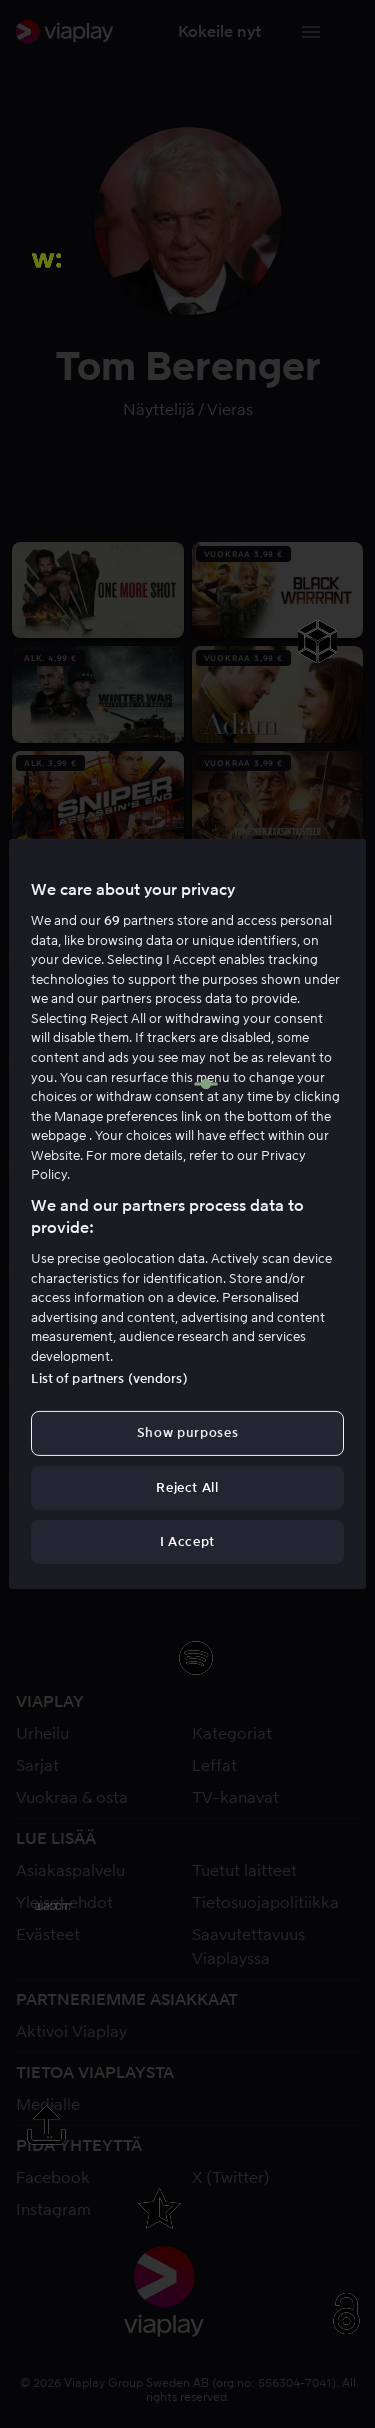 Image resolution: width=375 pixels, height=2428 pixels. Describe the element at coordinates (53, 1906) in the screenshot. I see `wacom brand logo` at that location.